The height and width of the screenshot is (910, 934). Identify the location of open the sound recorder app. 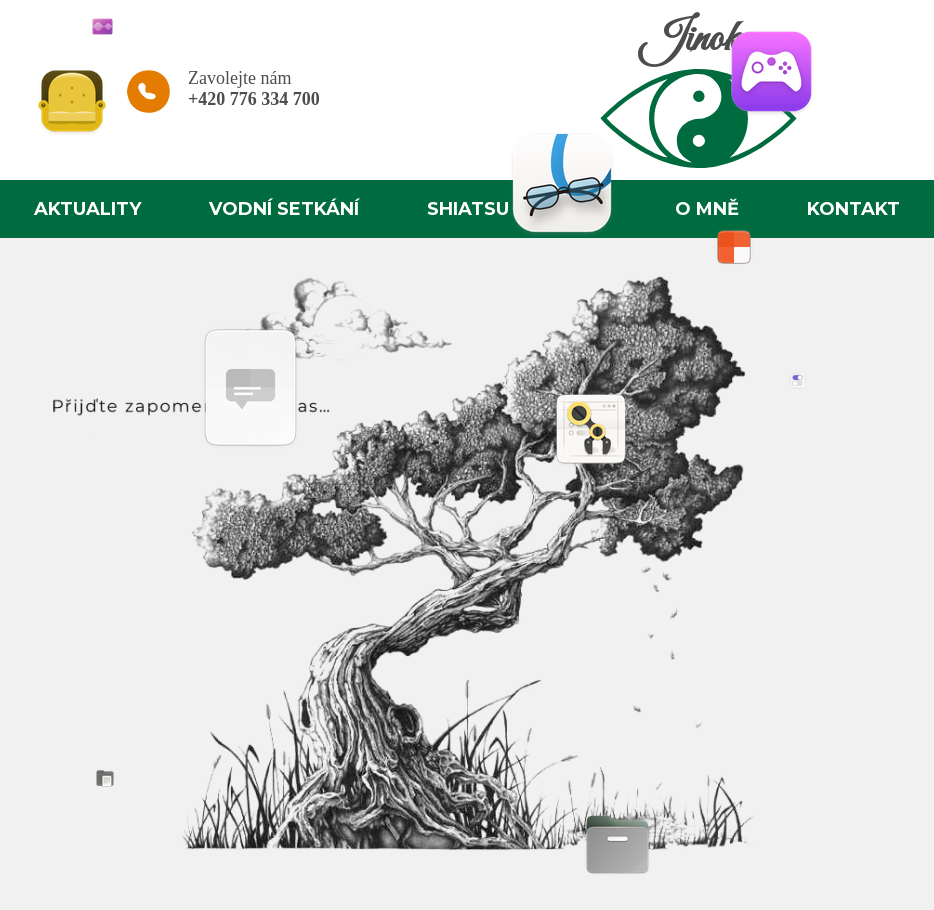
(102, 26).